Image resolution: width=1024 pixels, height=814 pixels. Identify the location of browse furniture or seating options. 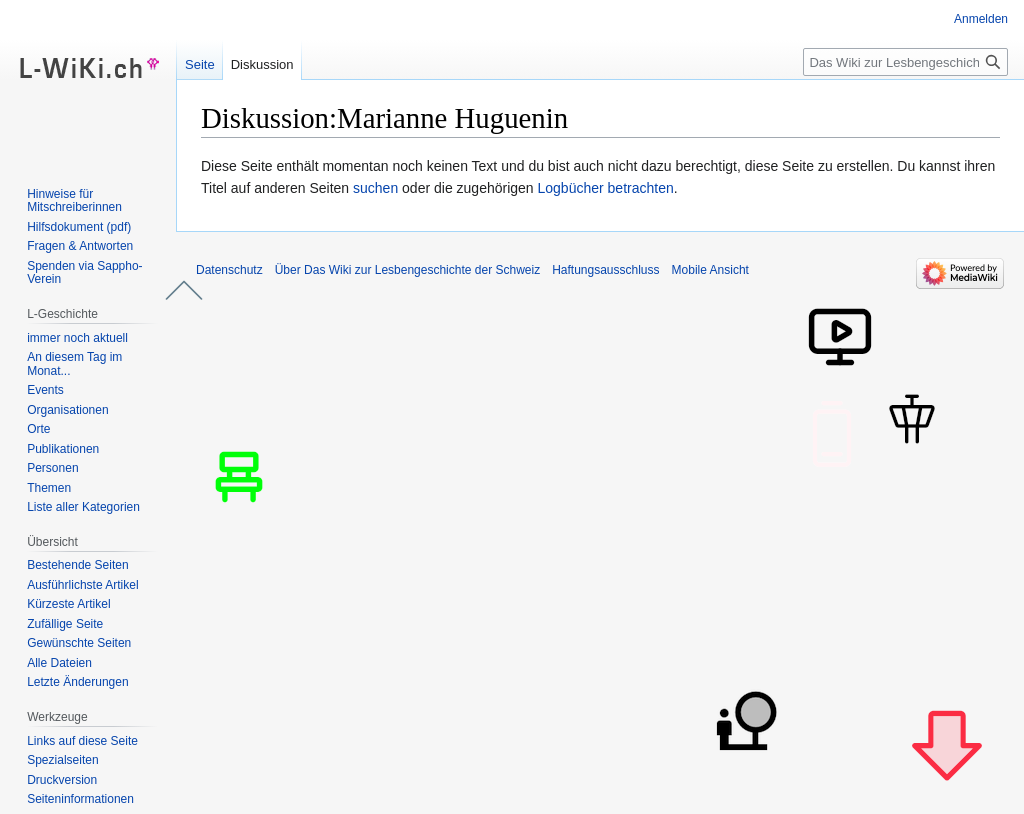
(239, 477).